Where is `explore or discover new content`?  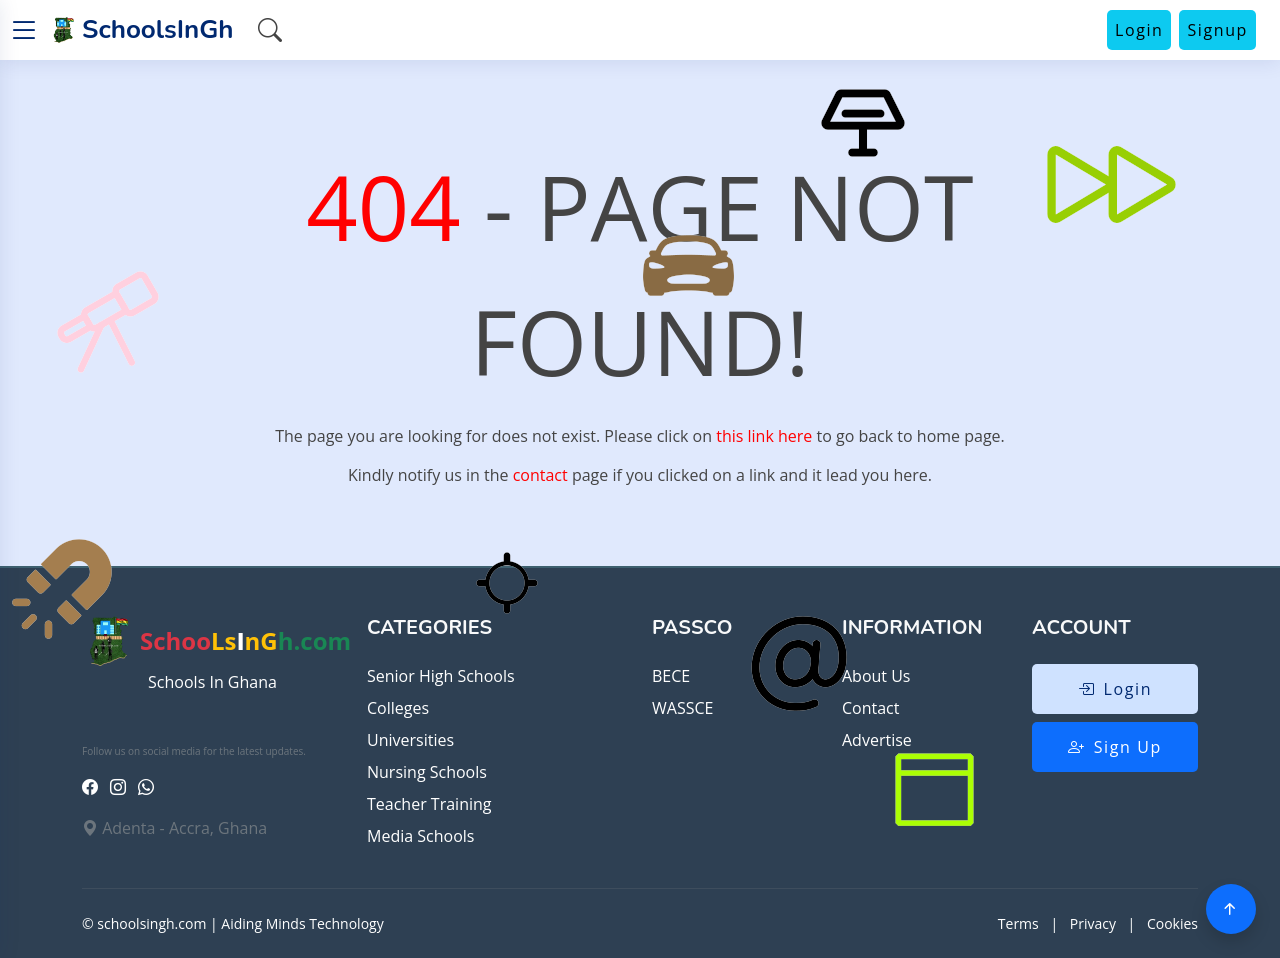 explore or discover new content is located at coordinates (108, 322).